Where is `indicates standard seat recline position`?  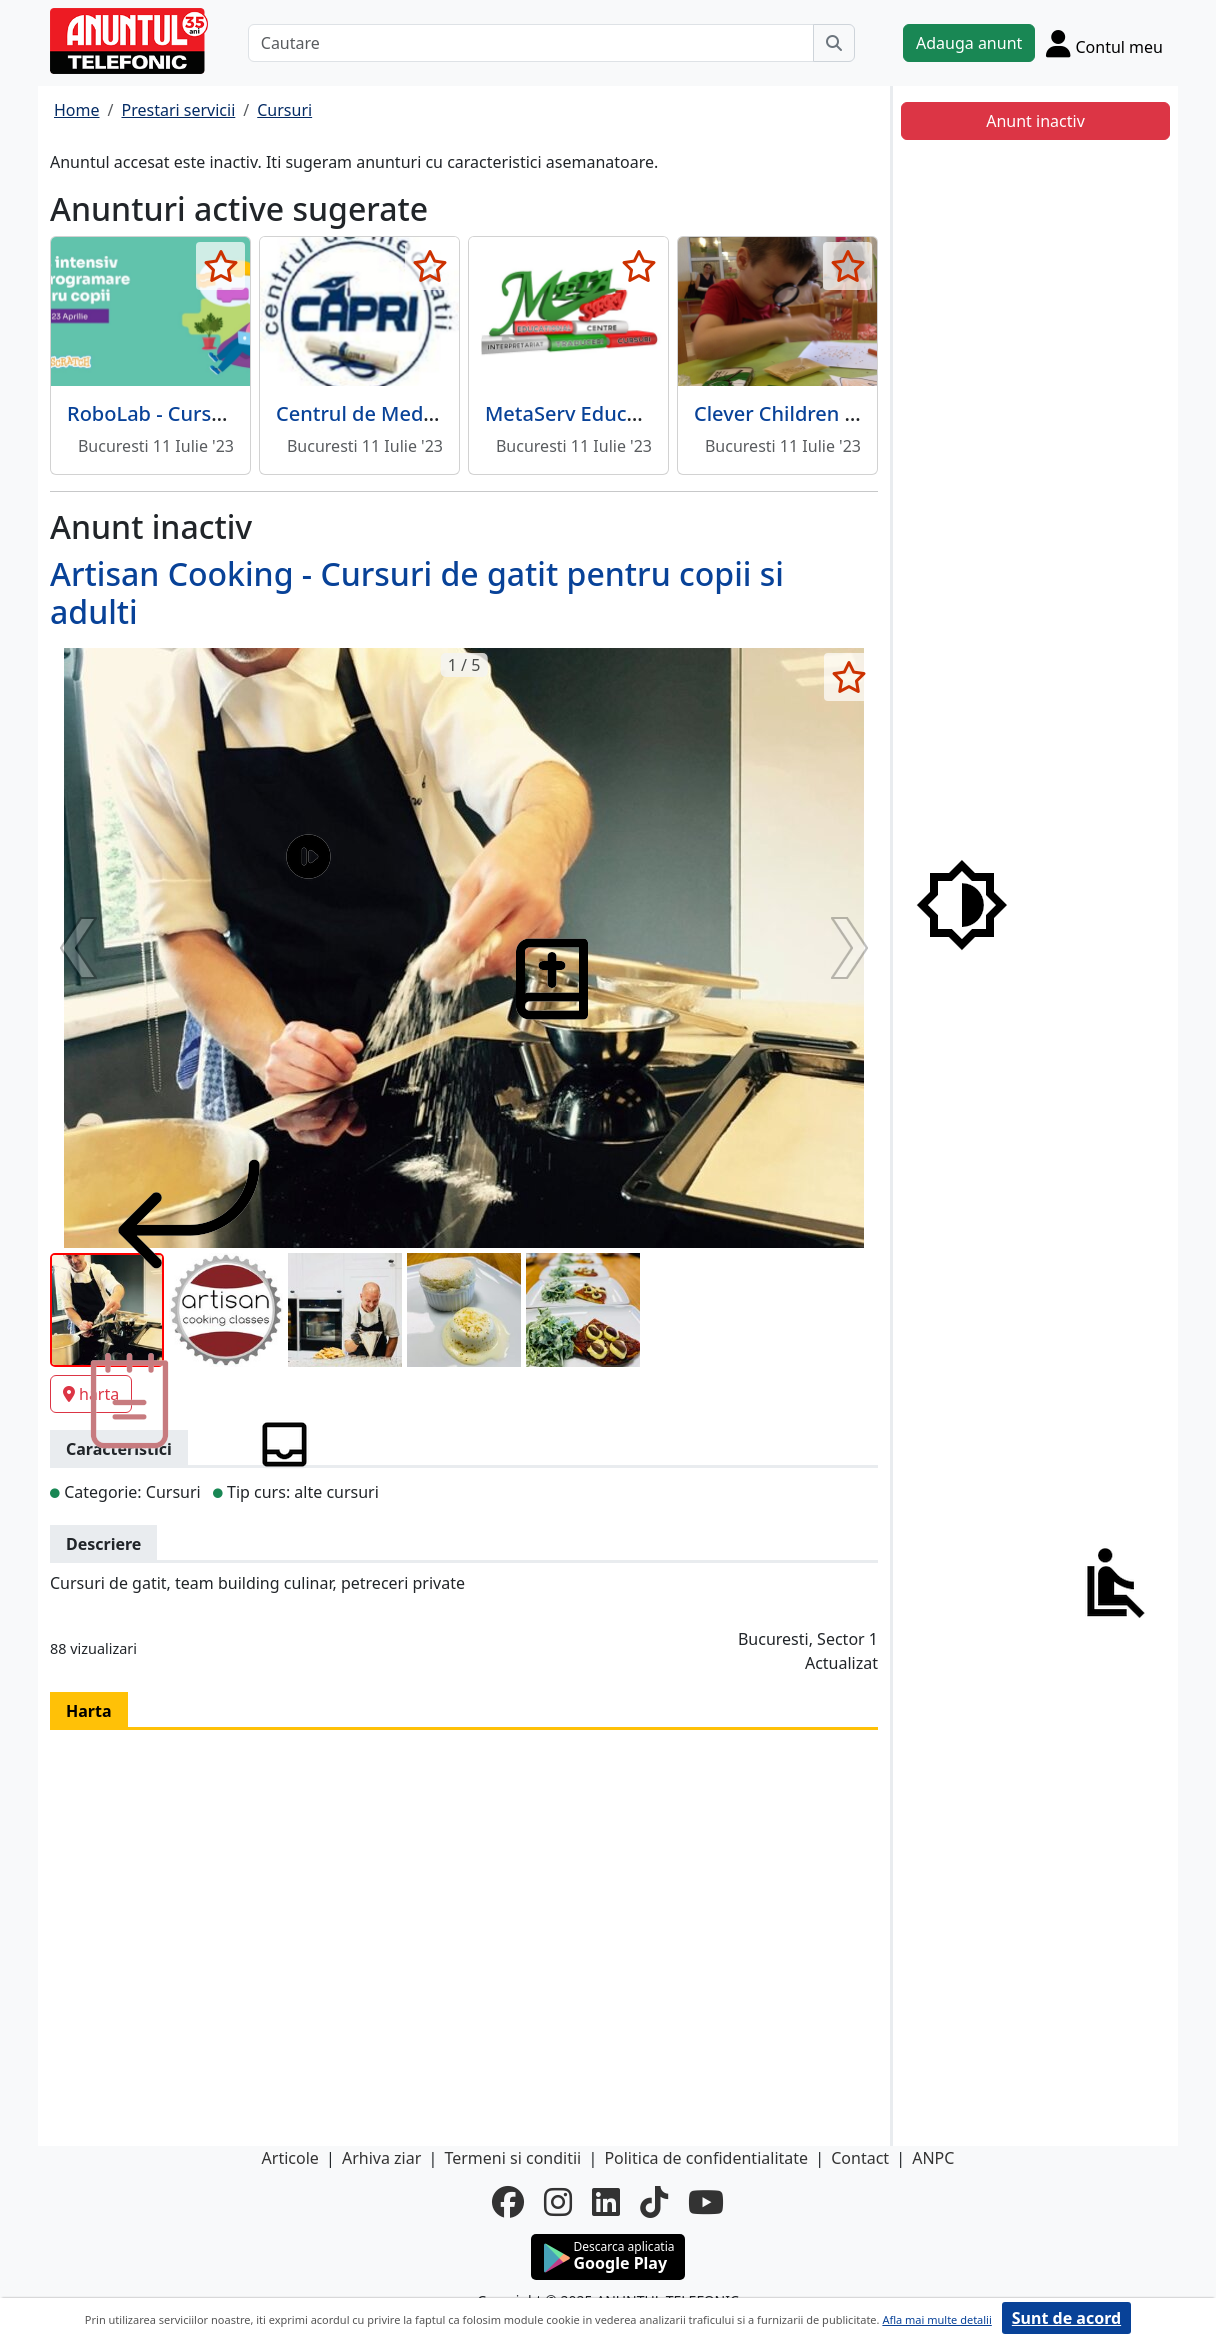 indicates standard seat recline position is located at coordinates (1116, 1584).